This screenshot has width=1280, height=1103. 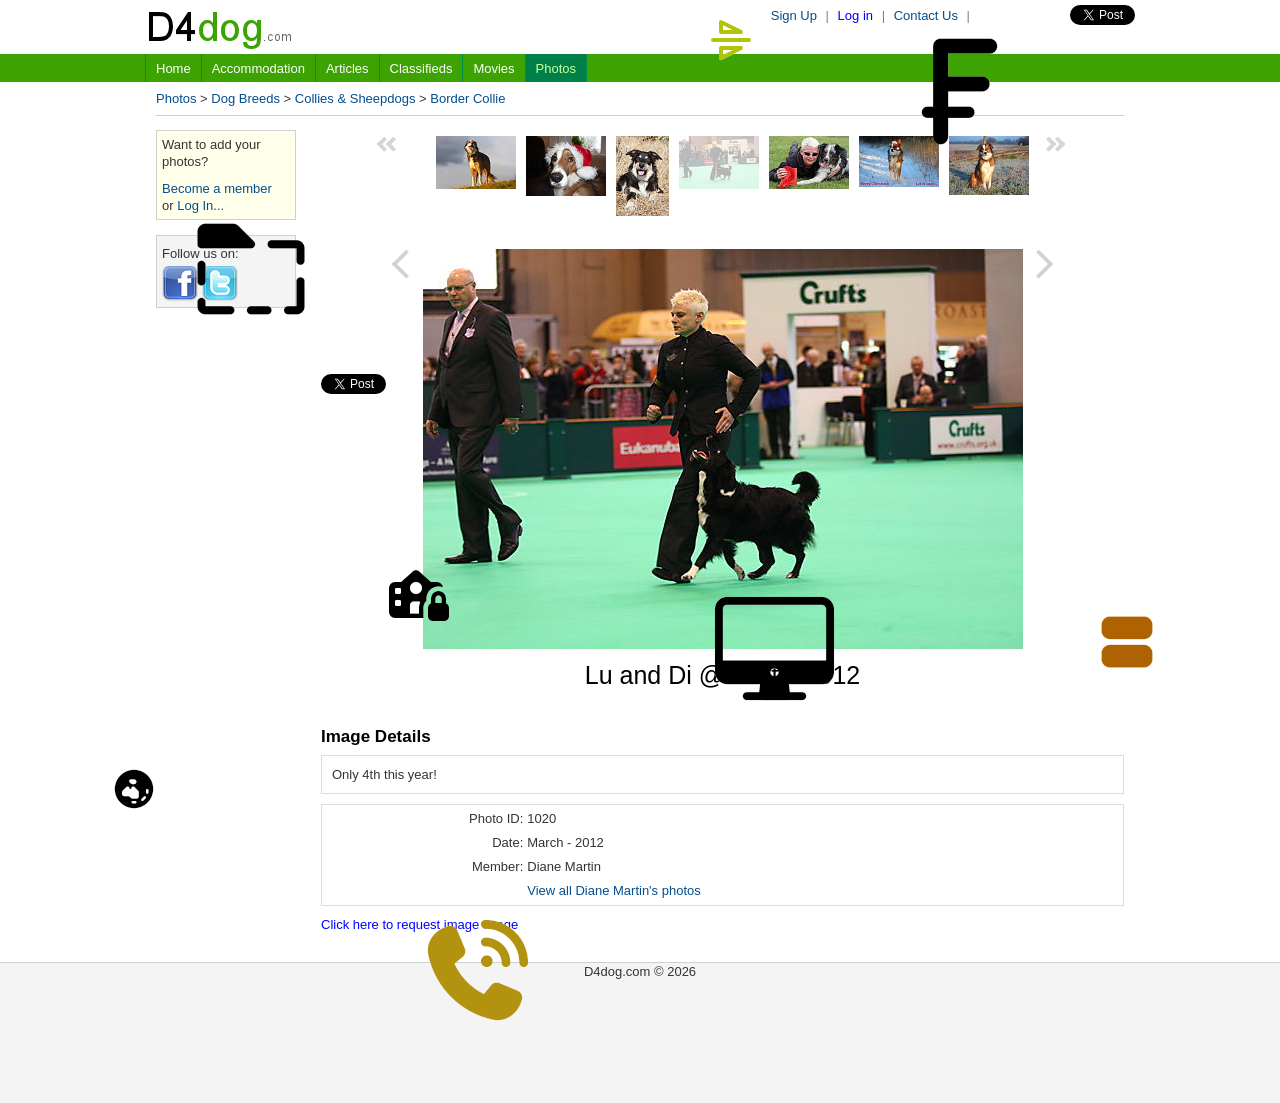 What do you see at coordinates (731, 40) in the screenshot?
I see `flip image horizontally` at bounding box center [731, 40].